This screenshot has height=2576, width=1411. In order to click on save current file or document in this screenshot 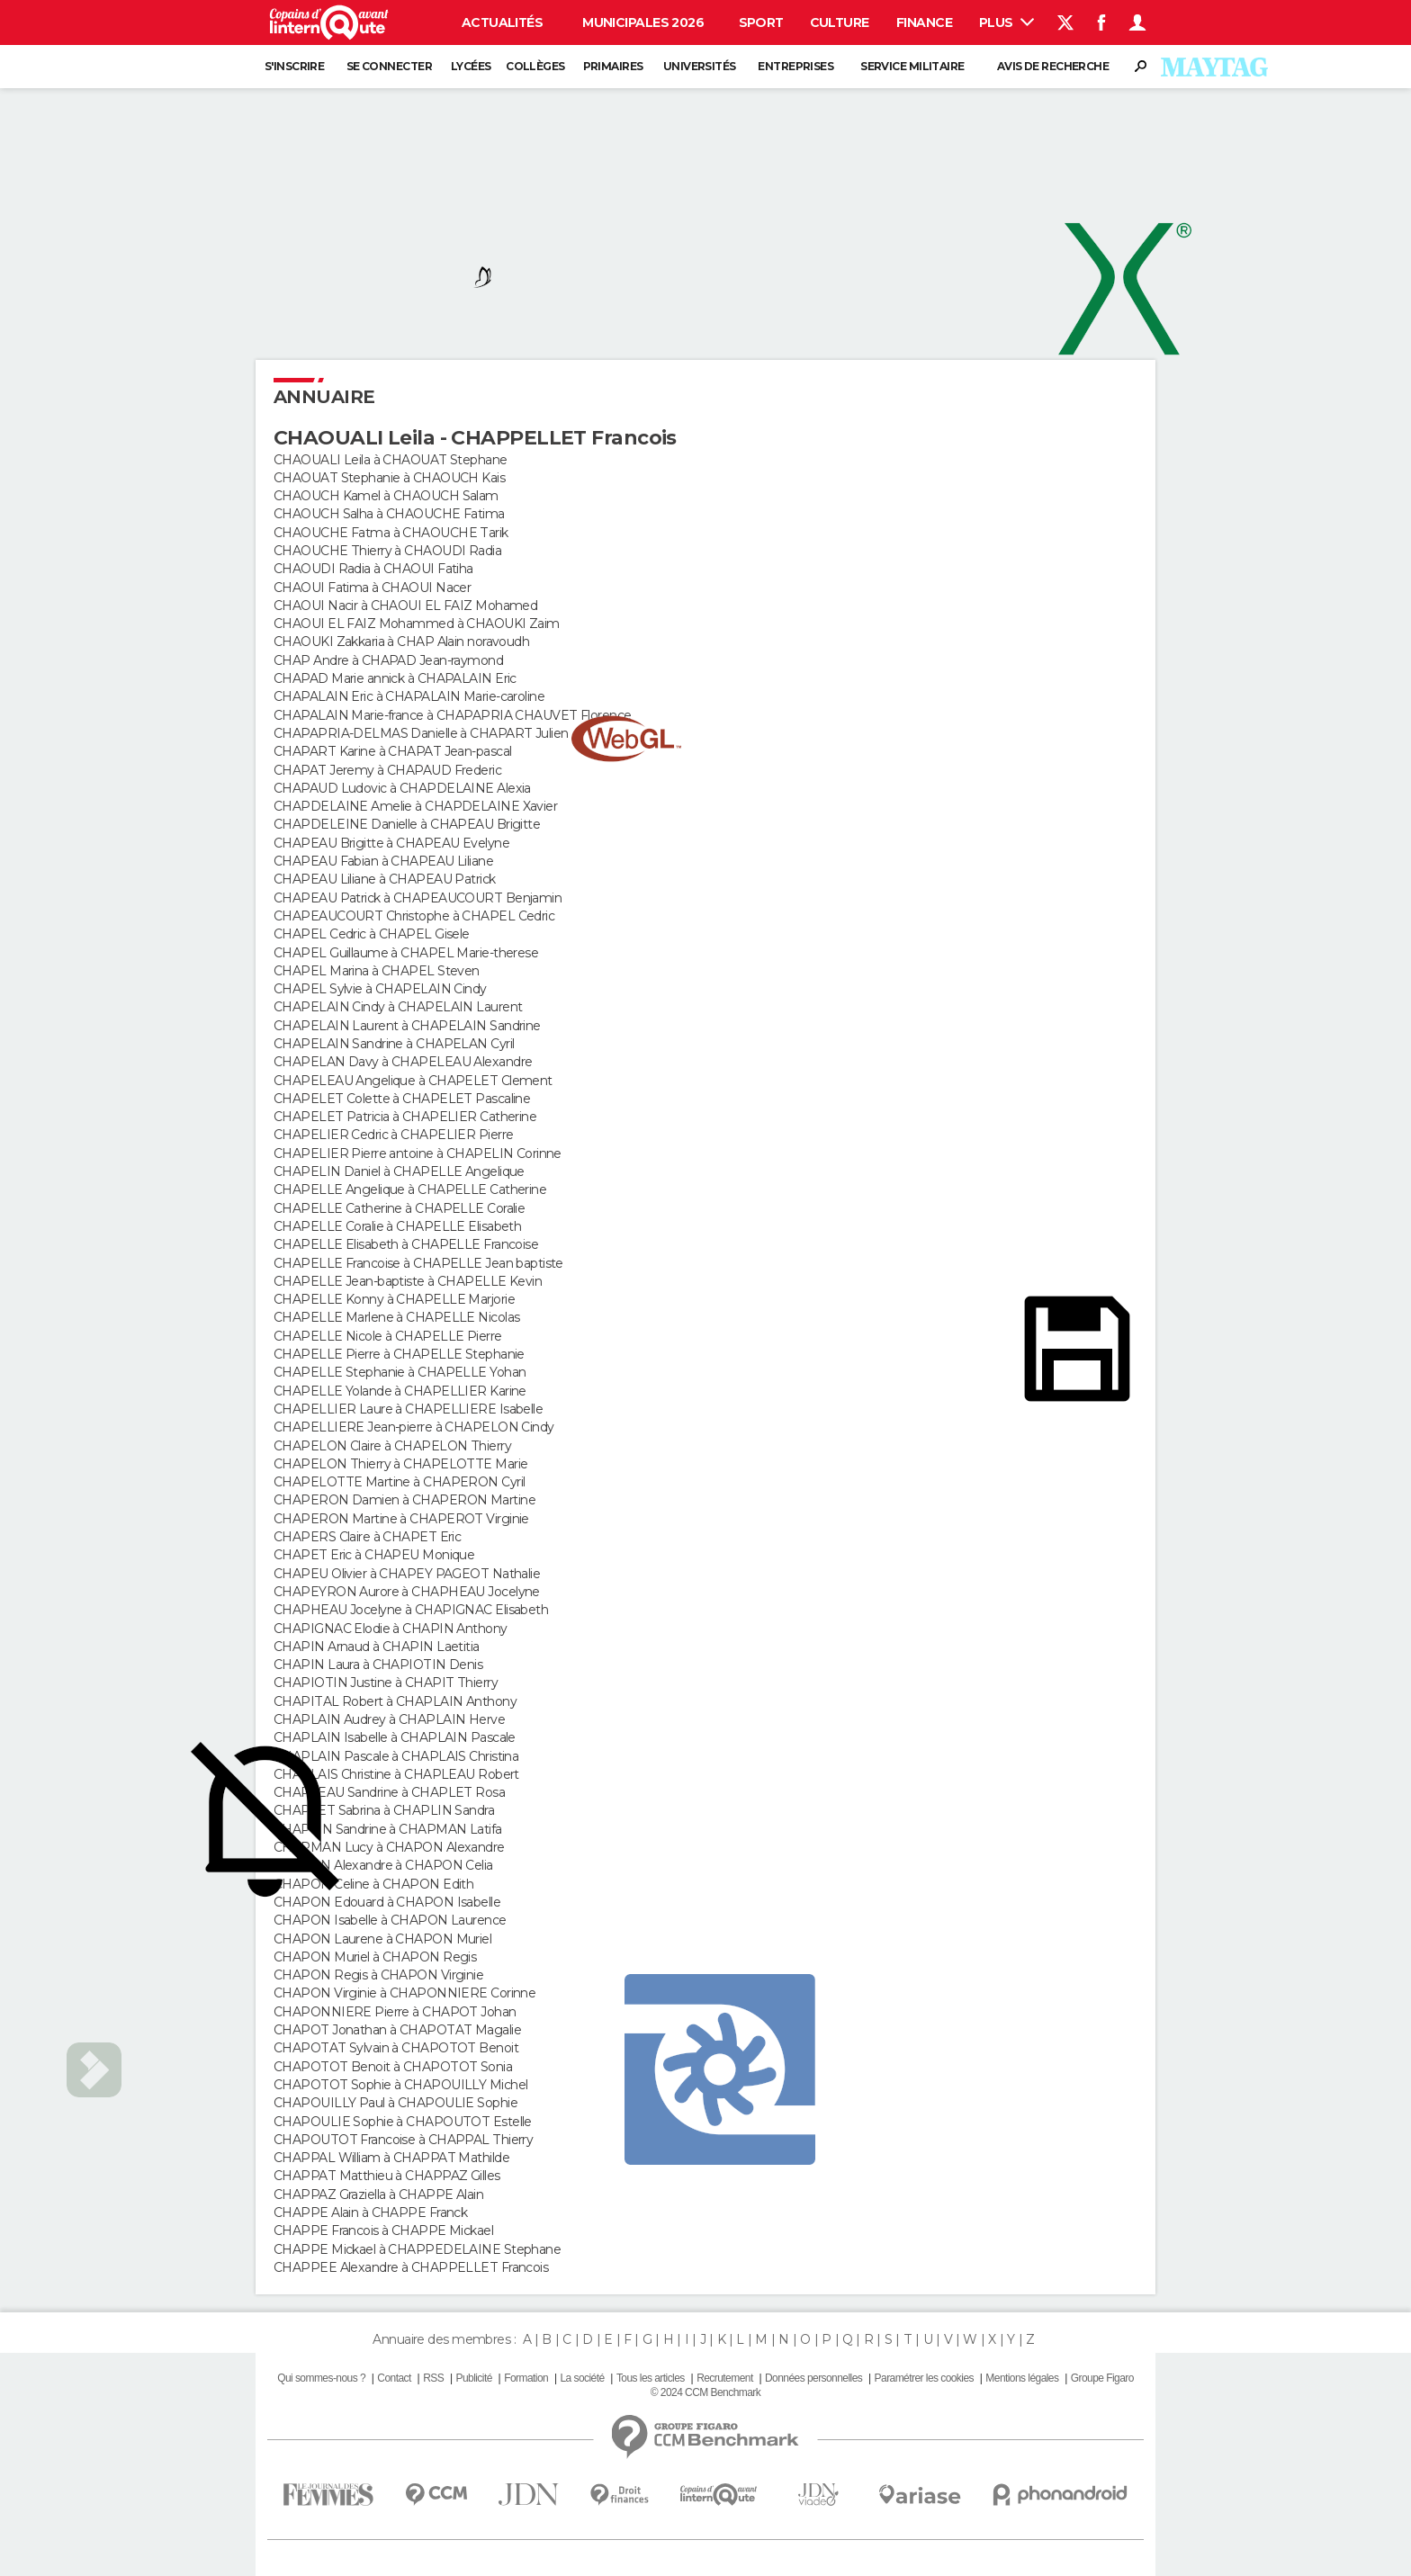, I will do `click(1077, 1349)`.